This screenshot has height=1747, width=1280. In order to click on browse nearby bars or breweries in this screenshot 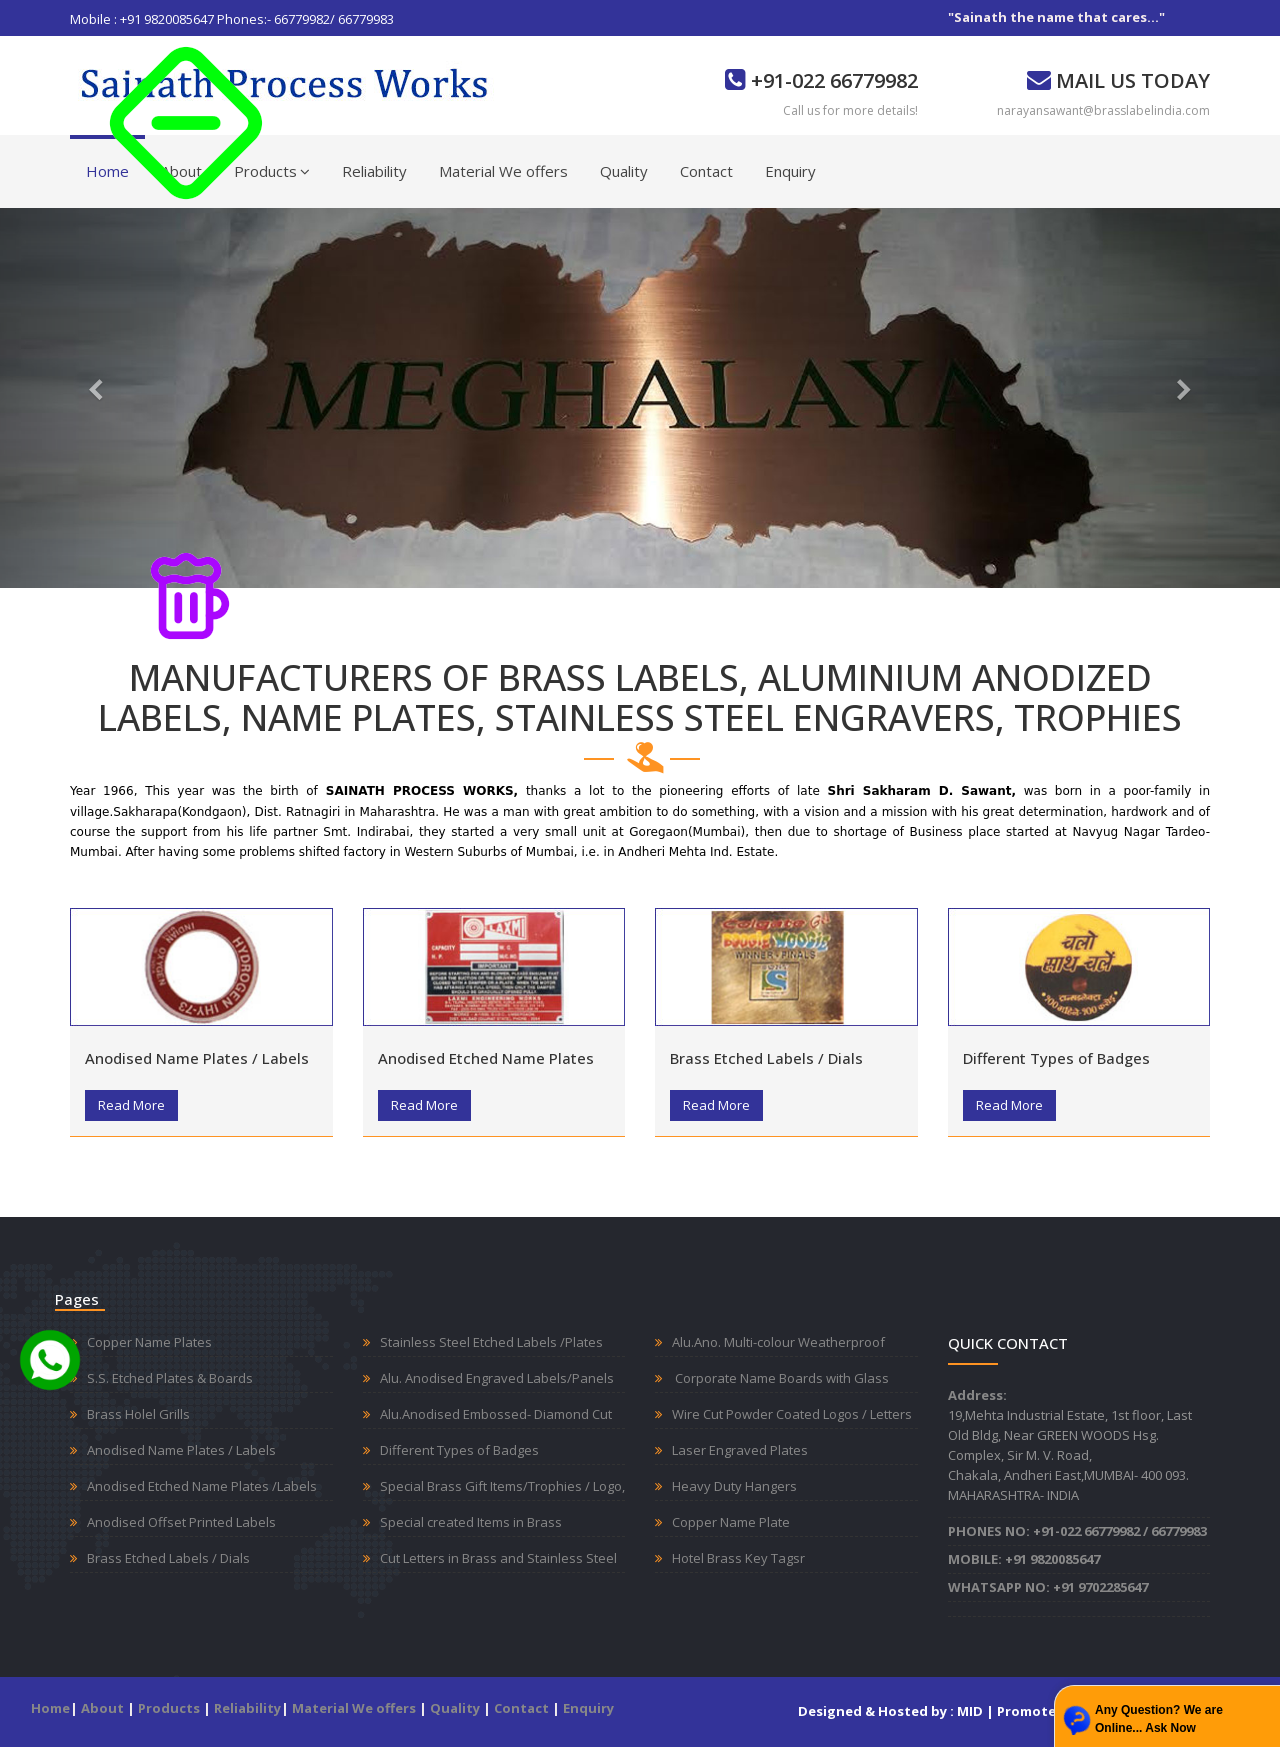, I will do `click(190, 596)`.